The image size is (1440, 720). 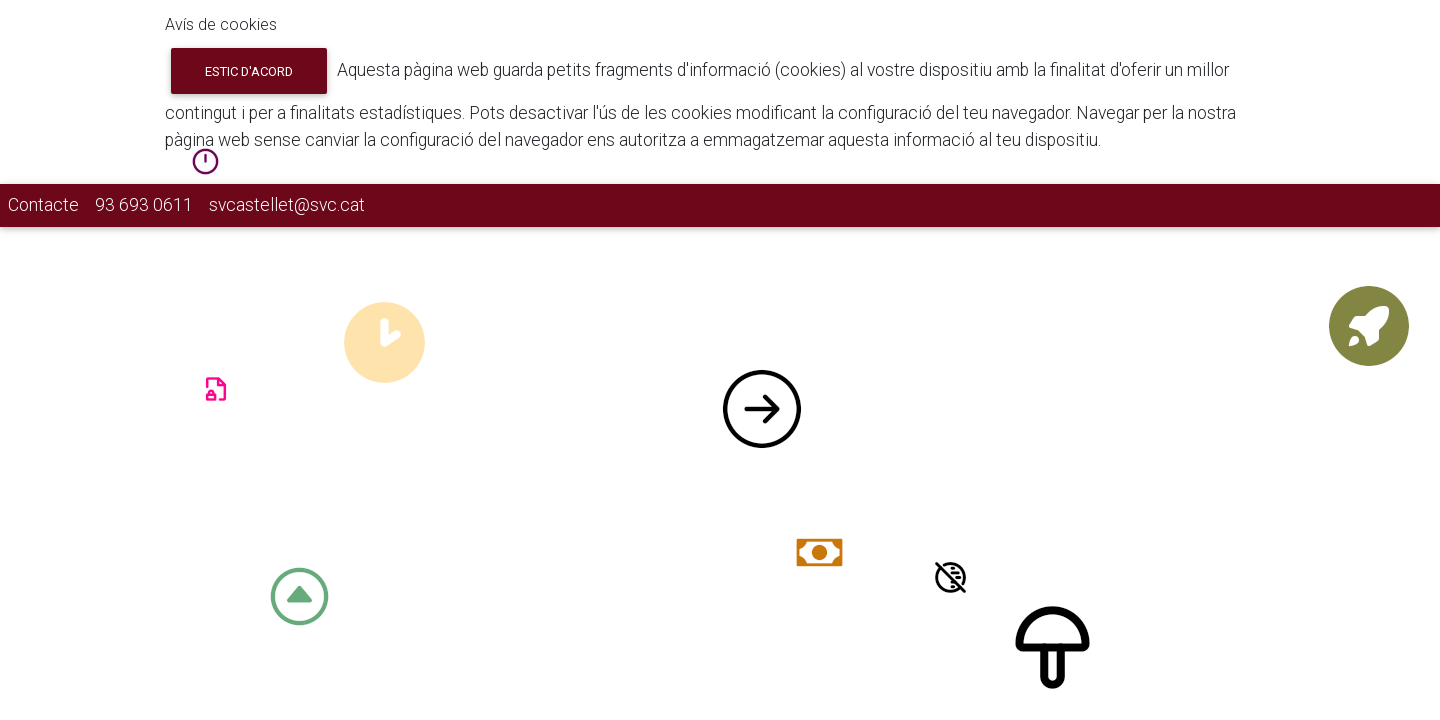 What do you see at coordinates (384, 342) in the screenshot?
I see `indicates the current time or timestamp` at bounding box center [384, 342].